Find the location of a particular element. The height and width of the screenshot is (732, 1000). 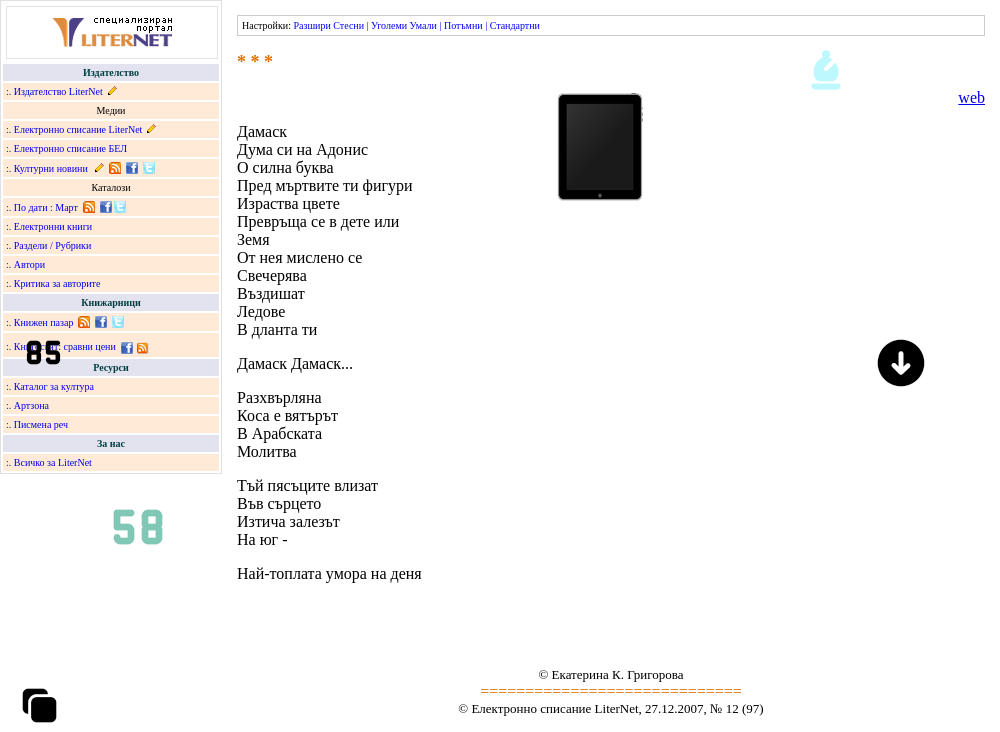

iPad device icon is located at coordinates (600, 147).